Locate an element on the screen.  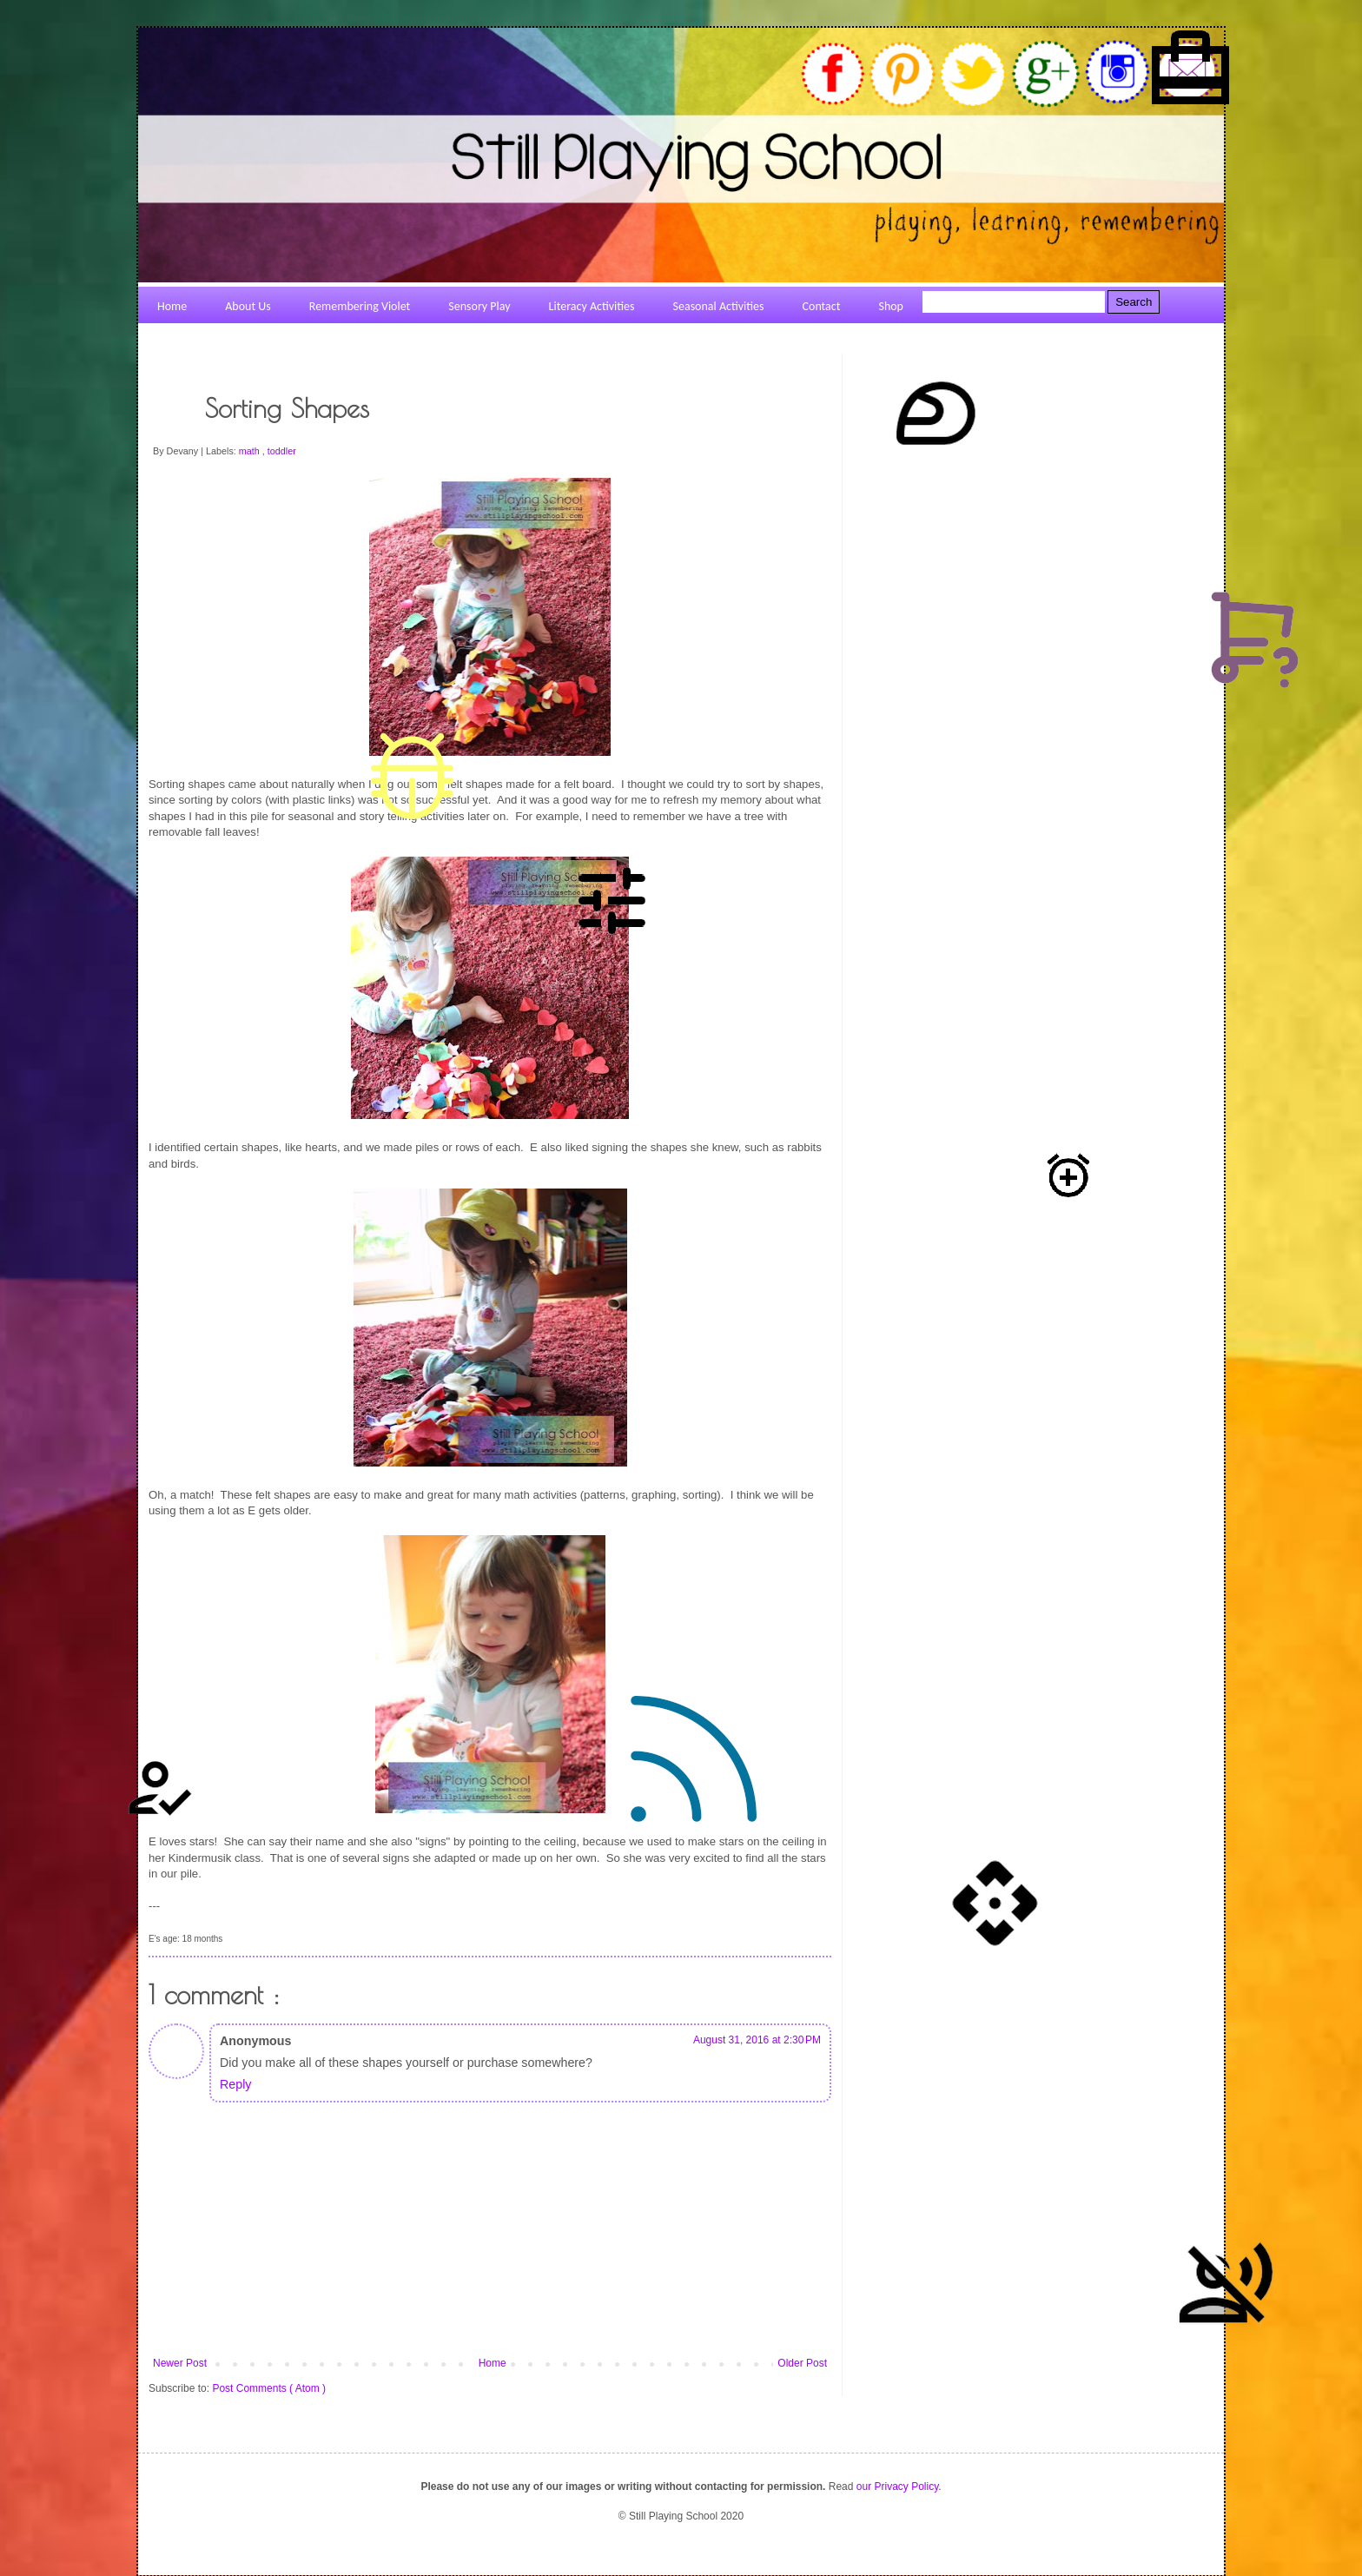
access API settings or integrations is located at coordinates (995, 1903).